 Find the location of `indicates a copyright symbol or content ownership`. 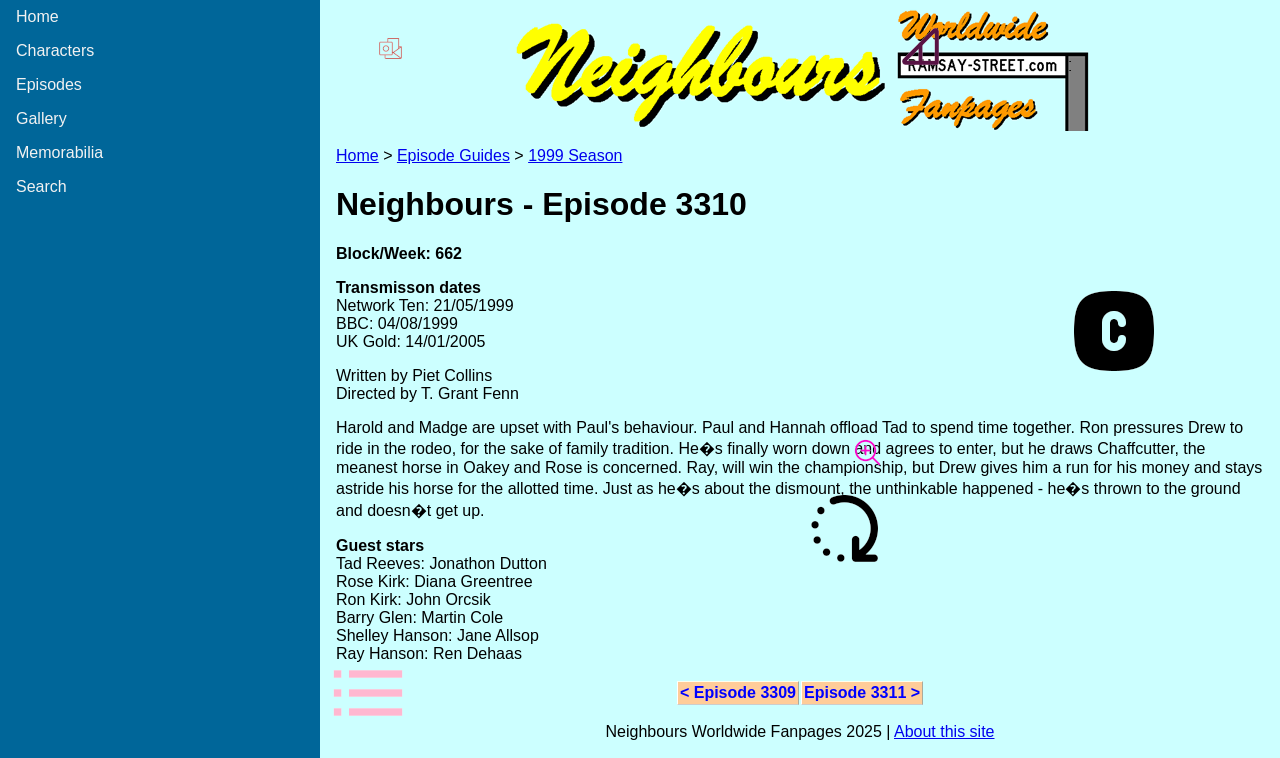

indicates a copyright symbol or content ownership is located at coordinates (1114, 331).